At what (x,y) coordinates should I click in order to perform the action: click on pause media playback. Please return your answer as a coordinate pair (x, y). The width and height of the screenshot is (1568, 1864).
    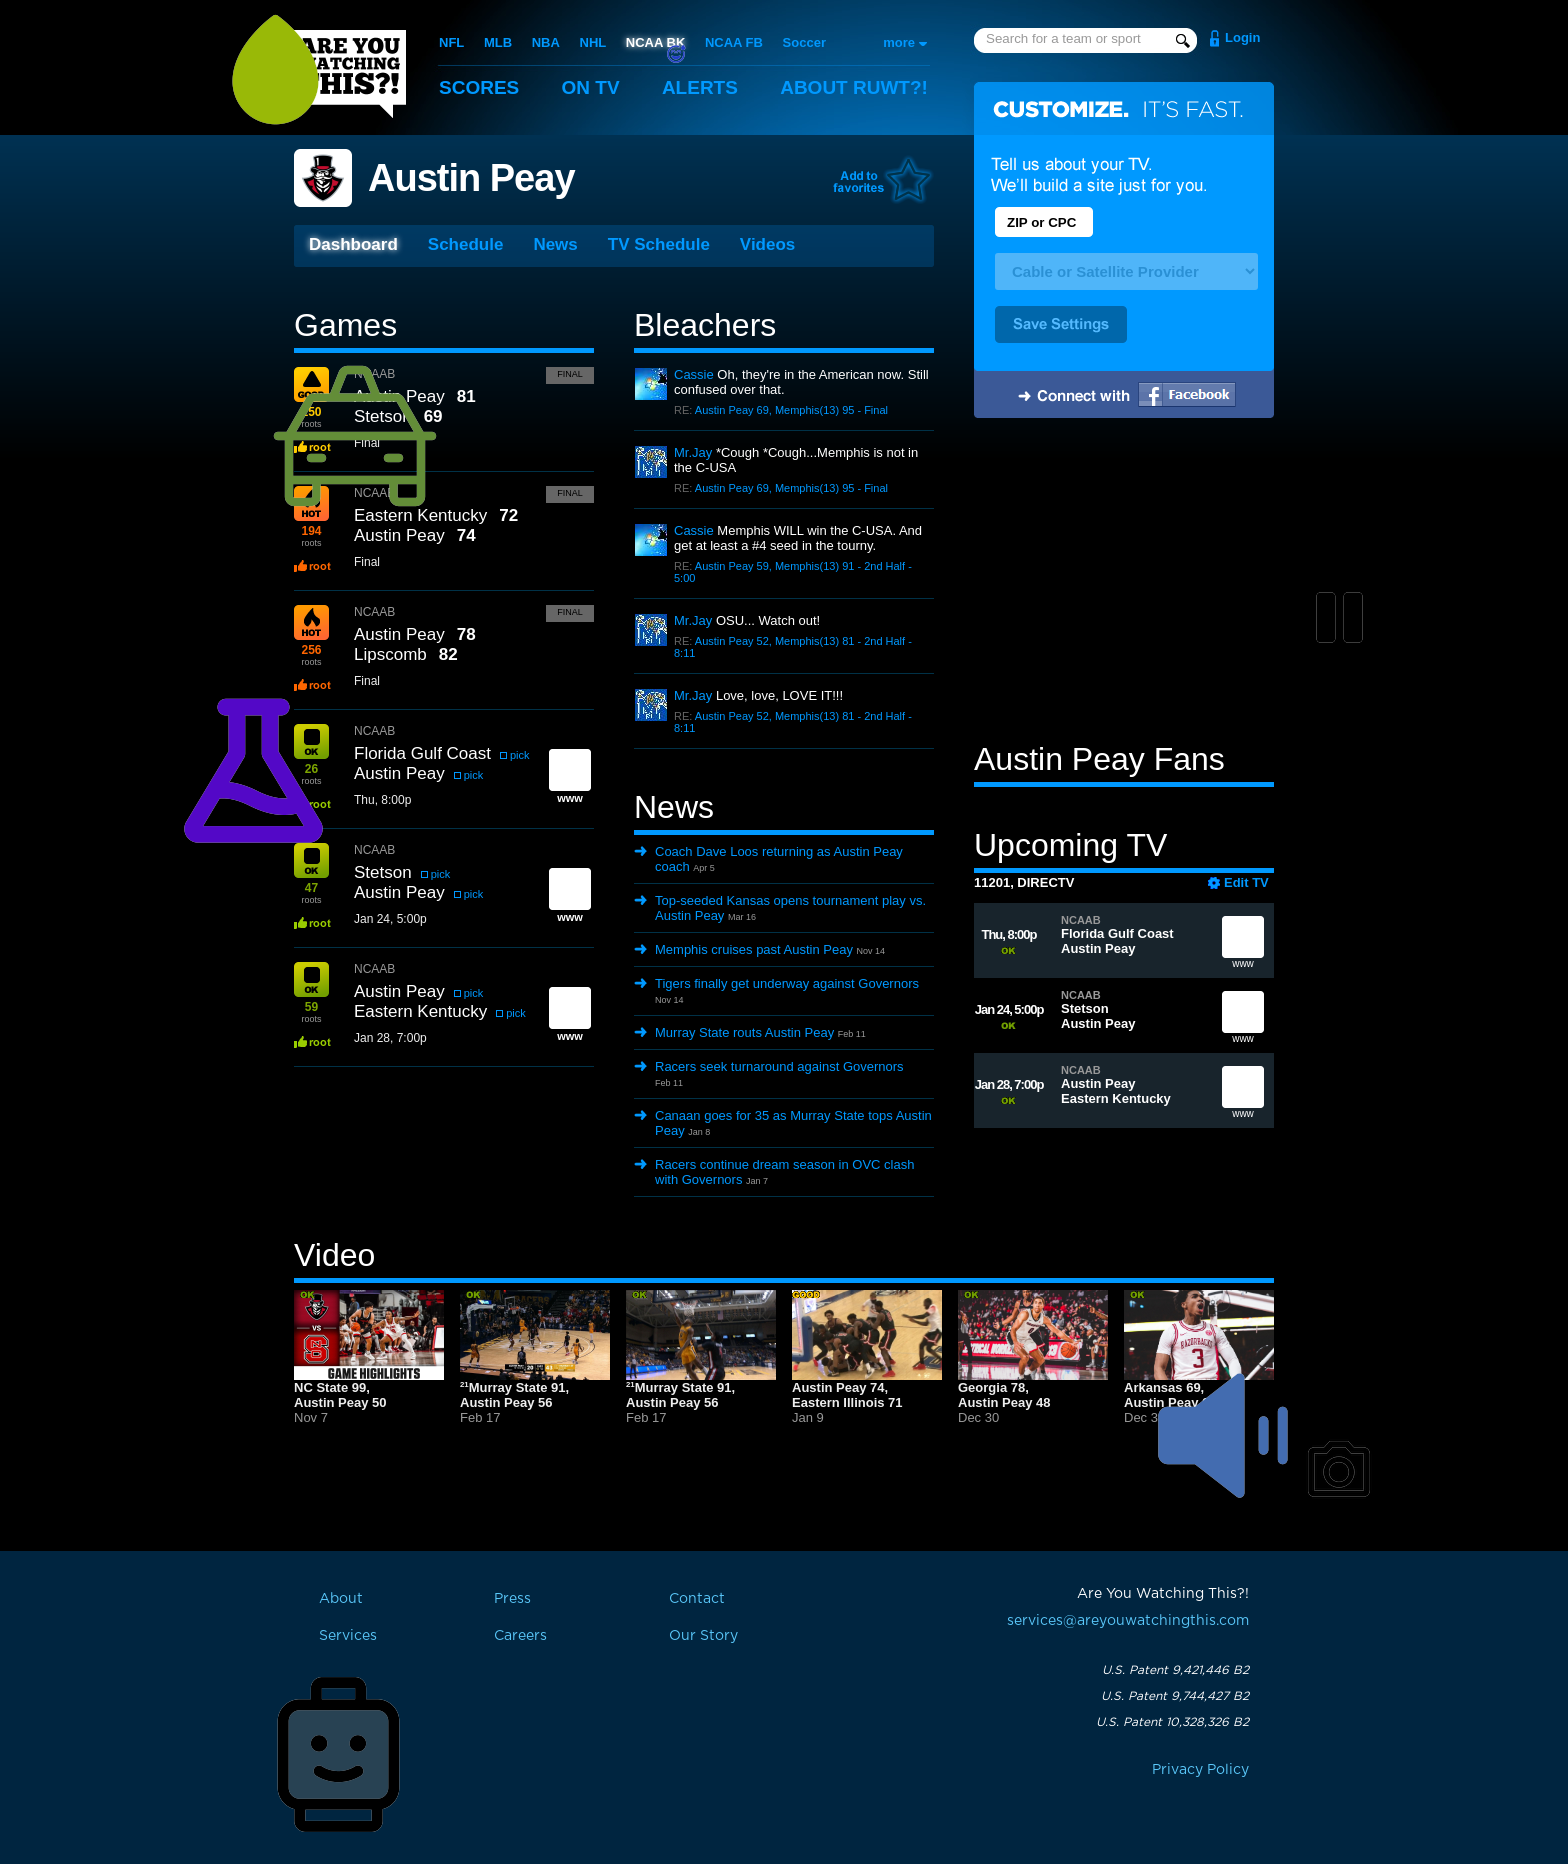
    Looking at the image, I should click on (1339, 617).